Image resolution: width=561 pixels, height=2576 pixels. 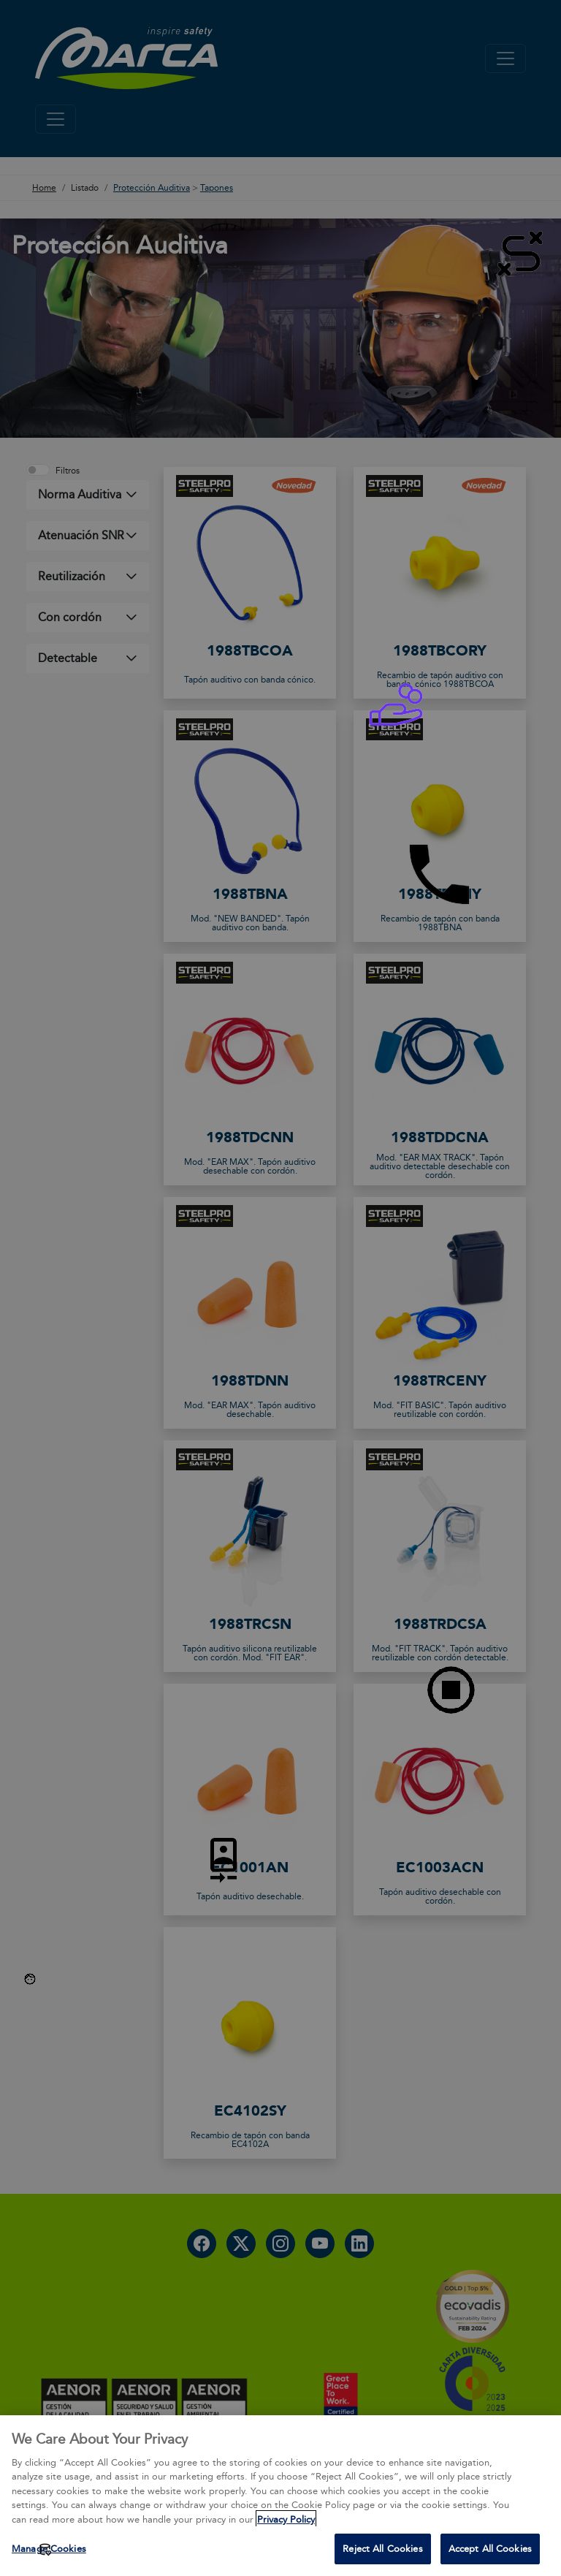 What do you see at coordinates (451, 1690) in the screenshot?
I see `stop media playback` at bounding box center [451, 1690].